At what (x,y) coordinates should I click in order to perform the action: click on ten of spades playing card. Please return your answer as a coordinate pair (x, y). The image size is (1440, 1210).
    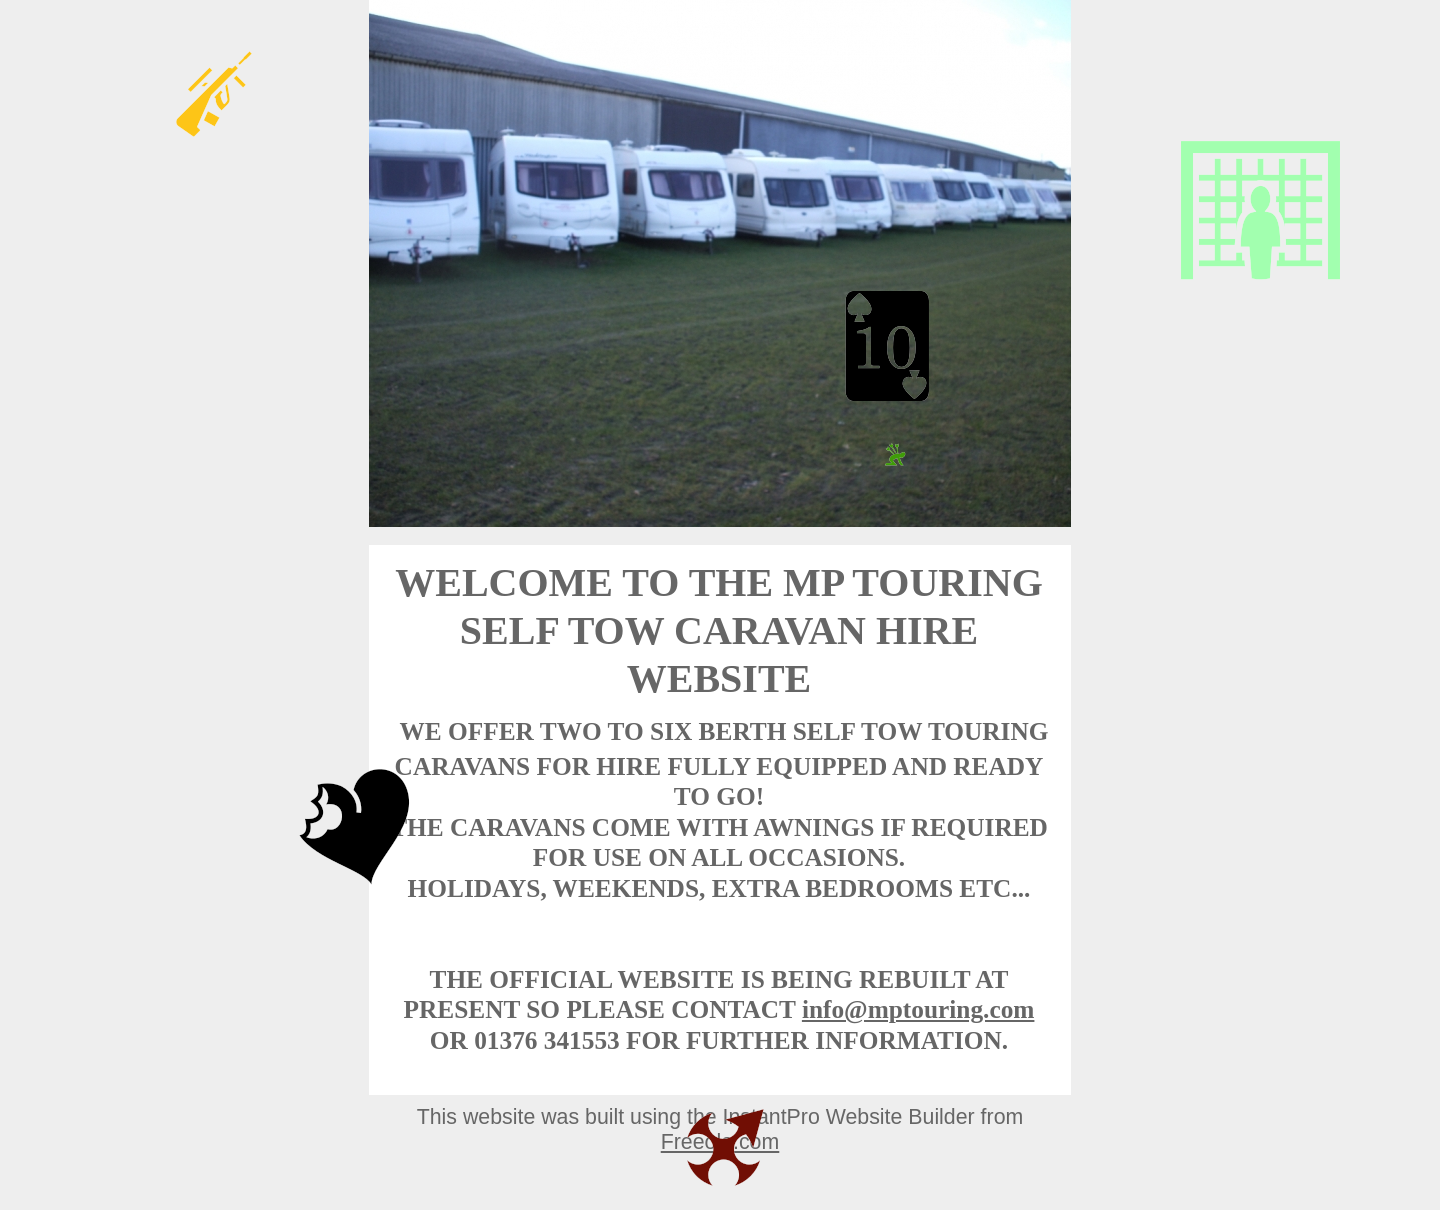
    Looking at the image, I should click on (887, 346).